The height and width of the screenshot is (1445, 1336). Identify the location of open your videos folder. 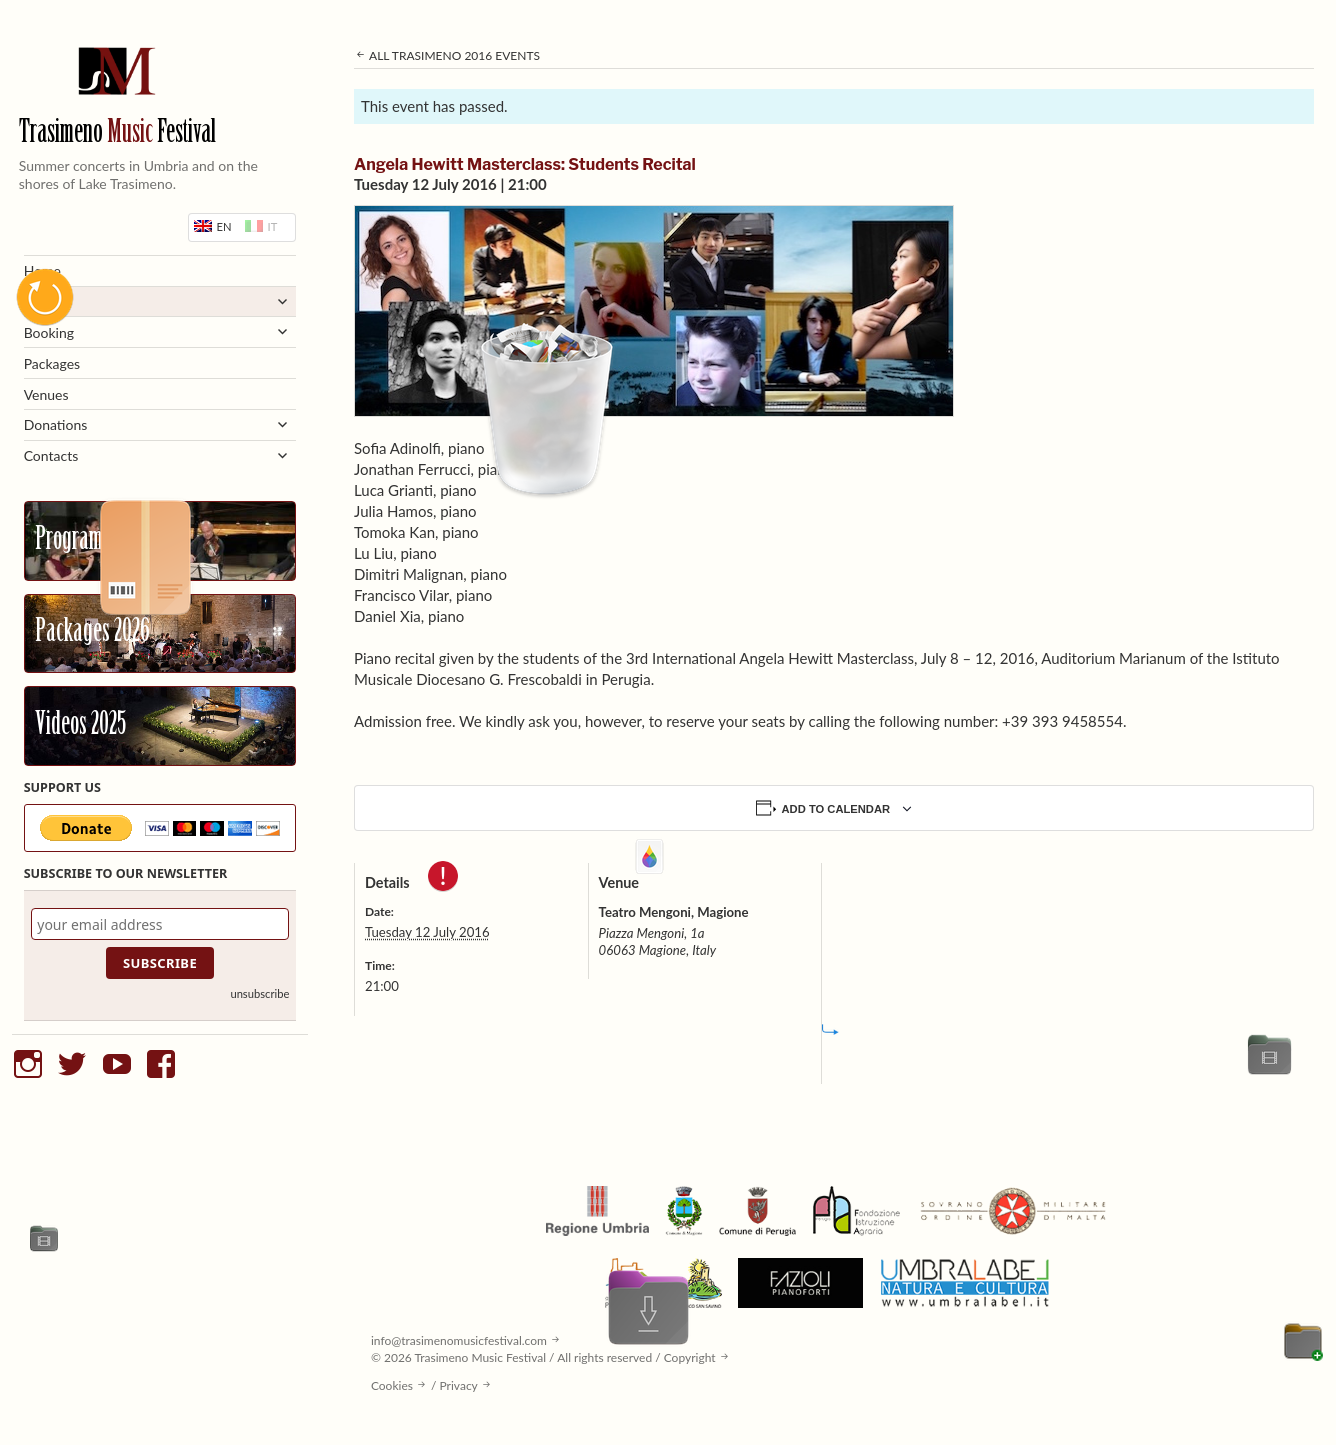
(1269, 1054).